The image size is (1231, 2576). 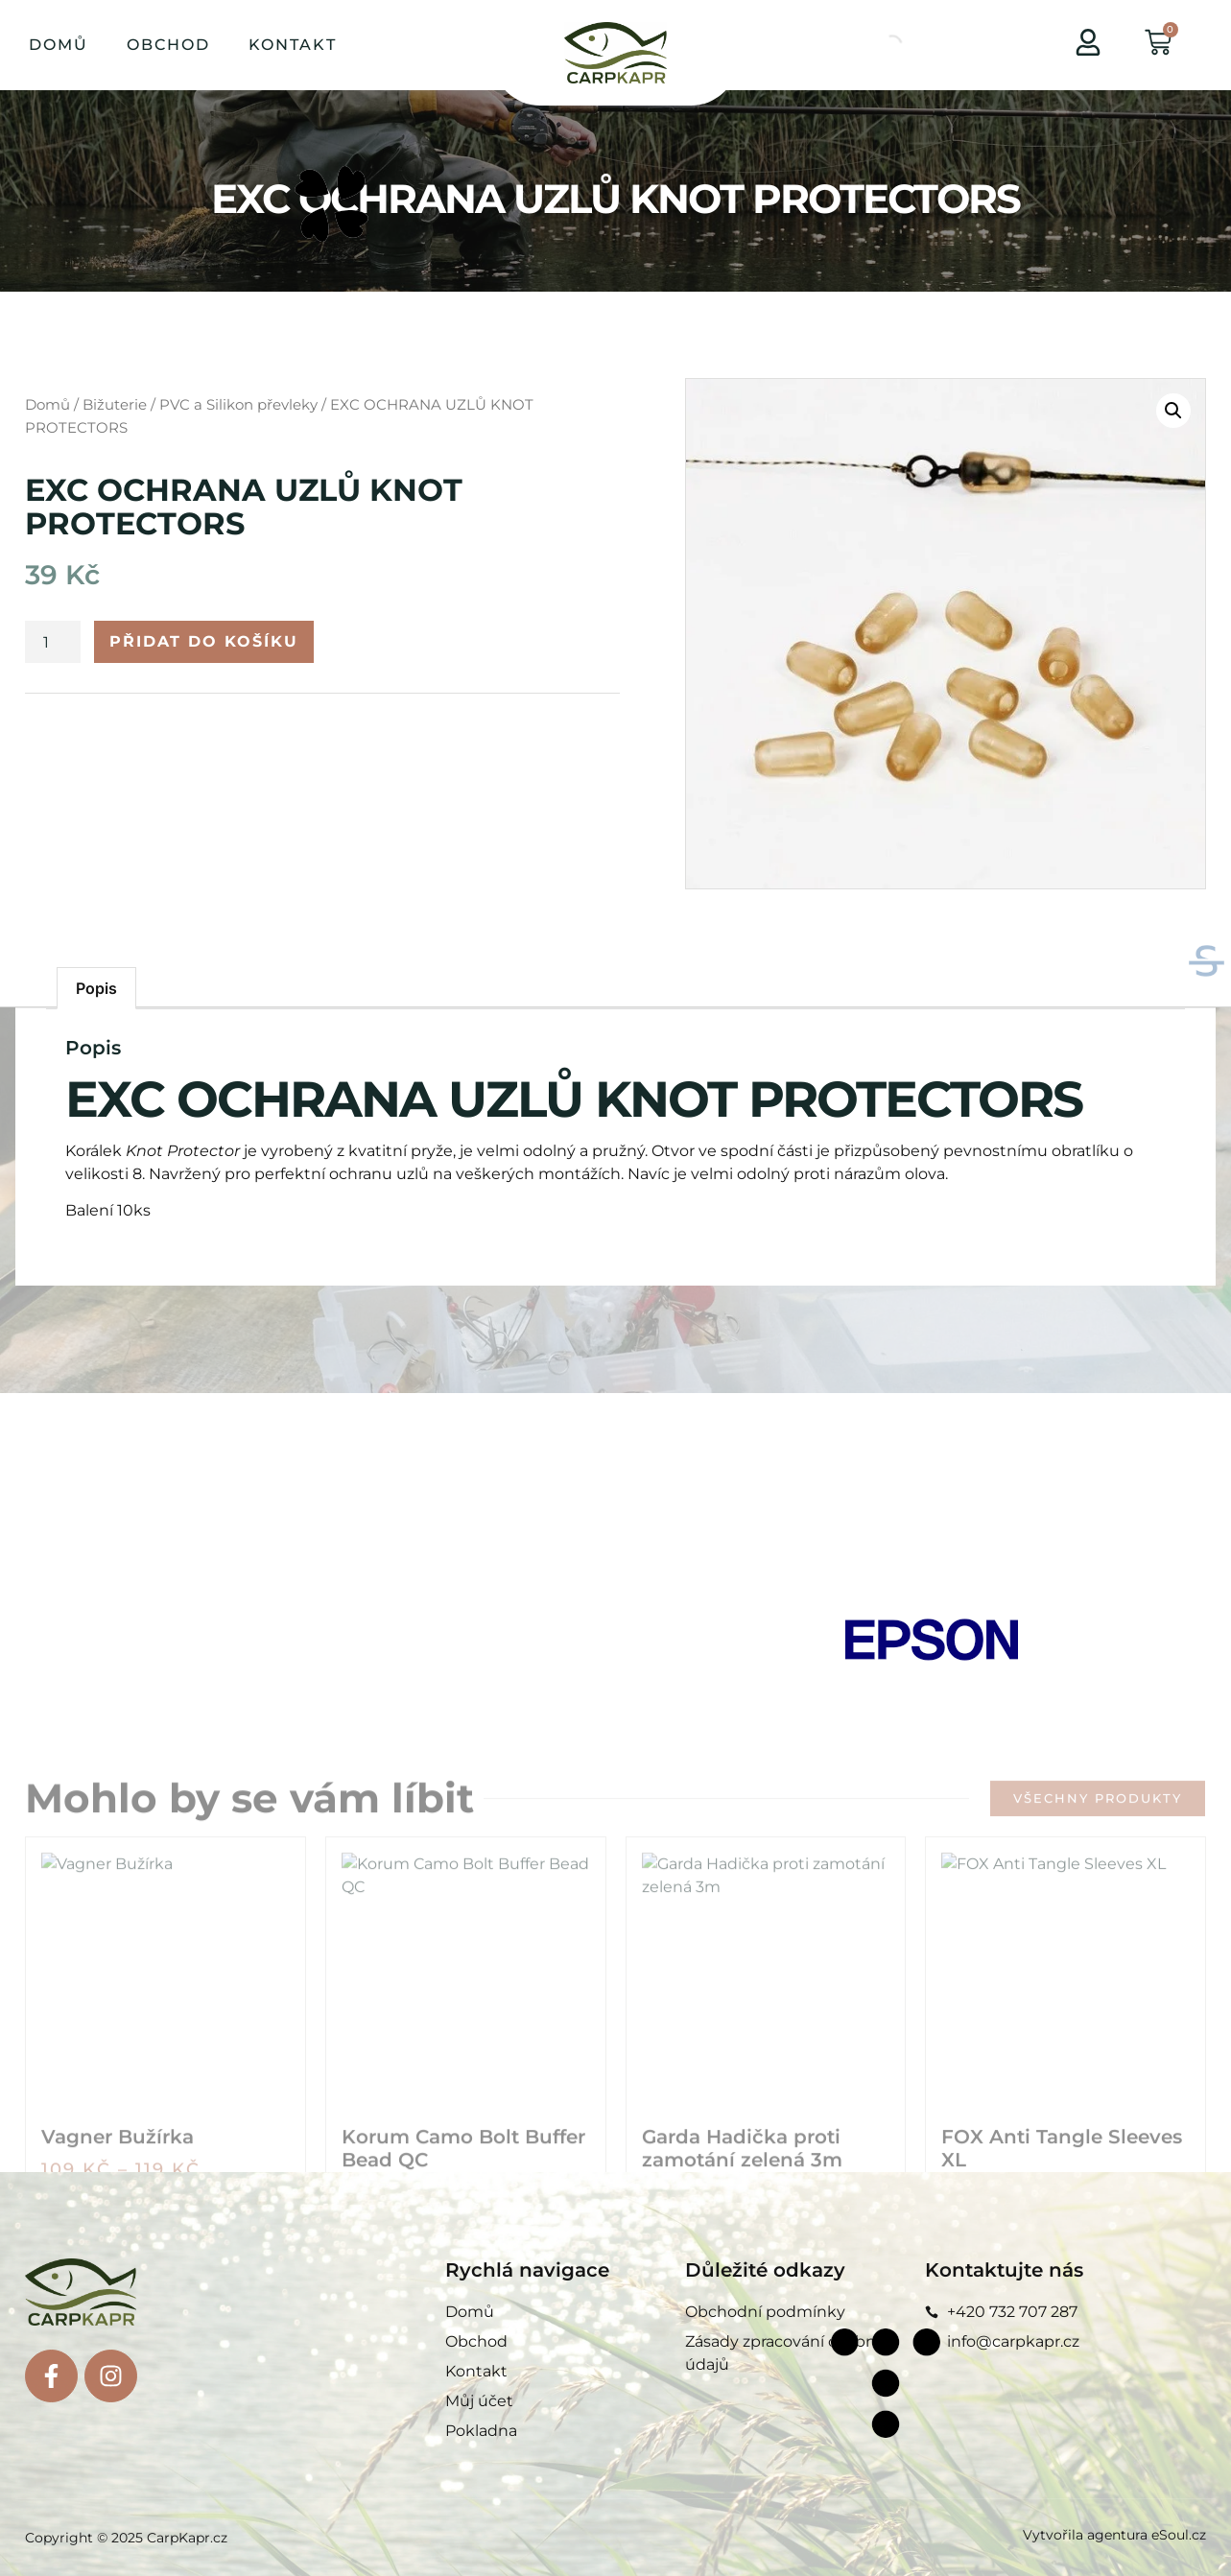 I want to click on visit tistory blog platform, so click(x=886, y=2383).